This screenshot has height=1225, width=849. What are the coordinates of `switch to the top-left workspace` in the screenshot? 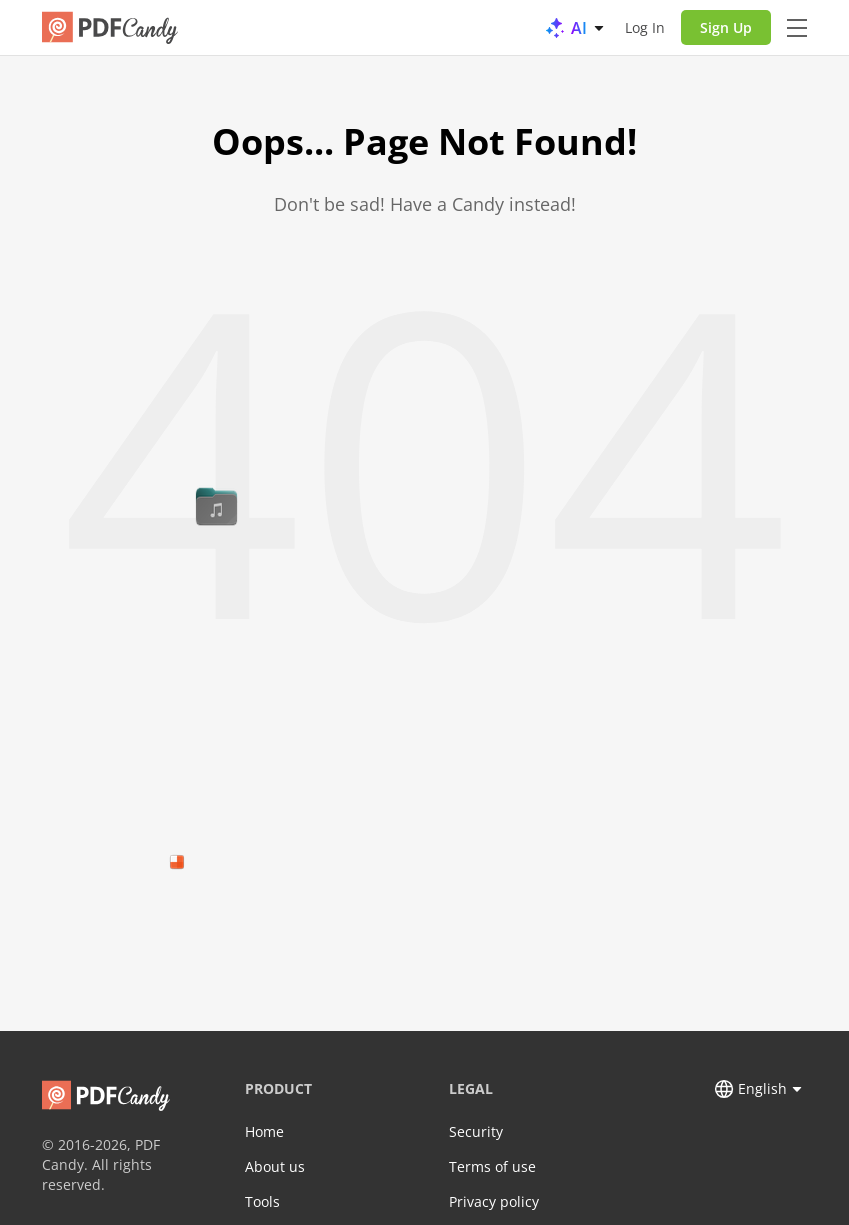 It's located at (177, 862).